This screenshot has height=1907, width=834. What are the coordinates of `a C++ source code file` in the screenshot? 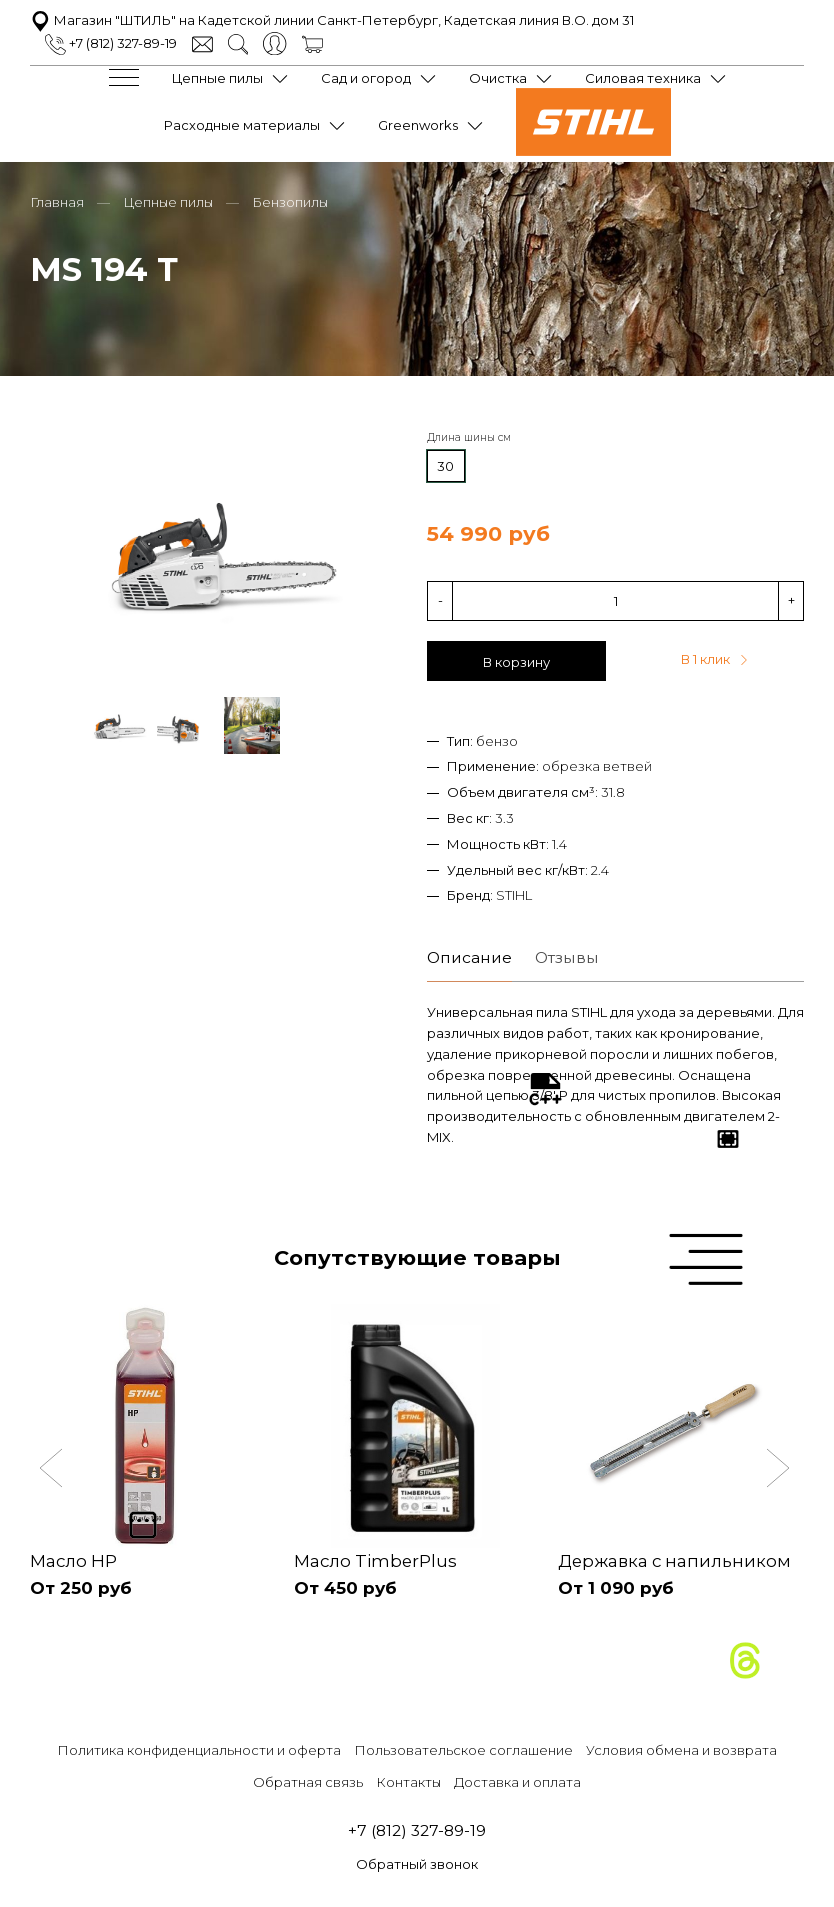 It's located at (545, 1090).